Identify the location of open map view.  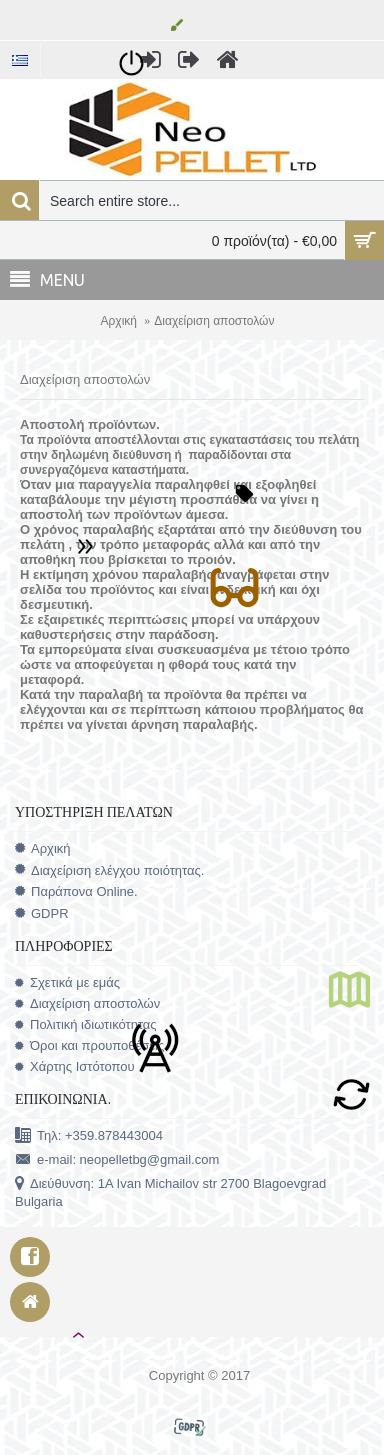
(349, 989).